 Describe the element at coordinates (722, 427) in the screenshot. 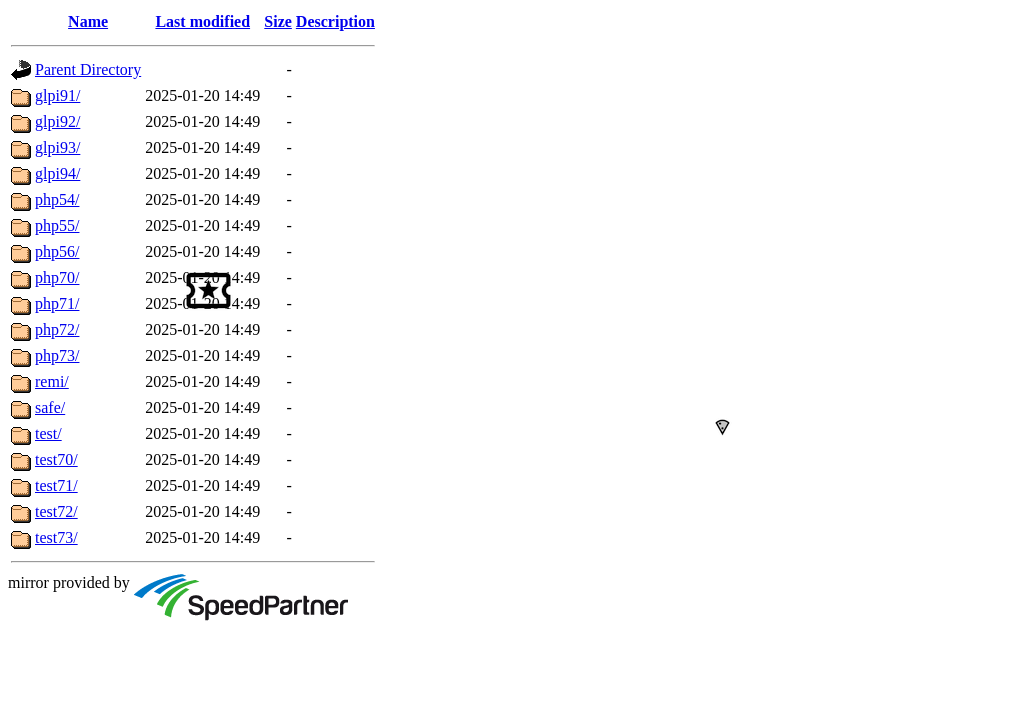

I see `find nearby pizza restaurants` at that location.